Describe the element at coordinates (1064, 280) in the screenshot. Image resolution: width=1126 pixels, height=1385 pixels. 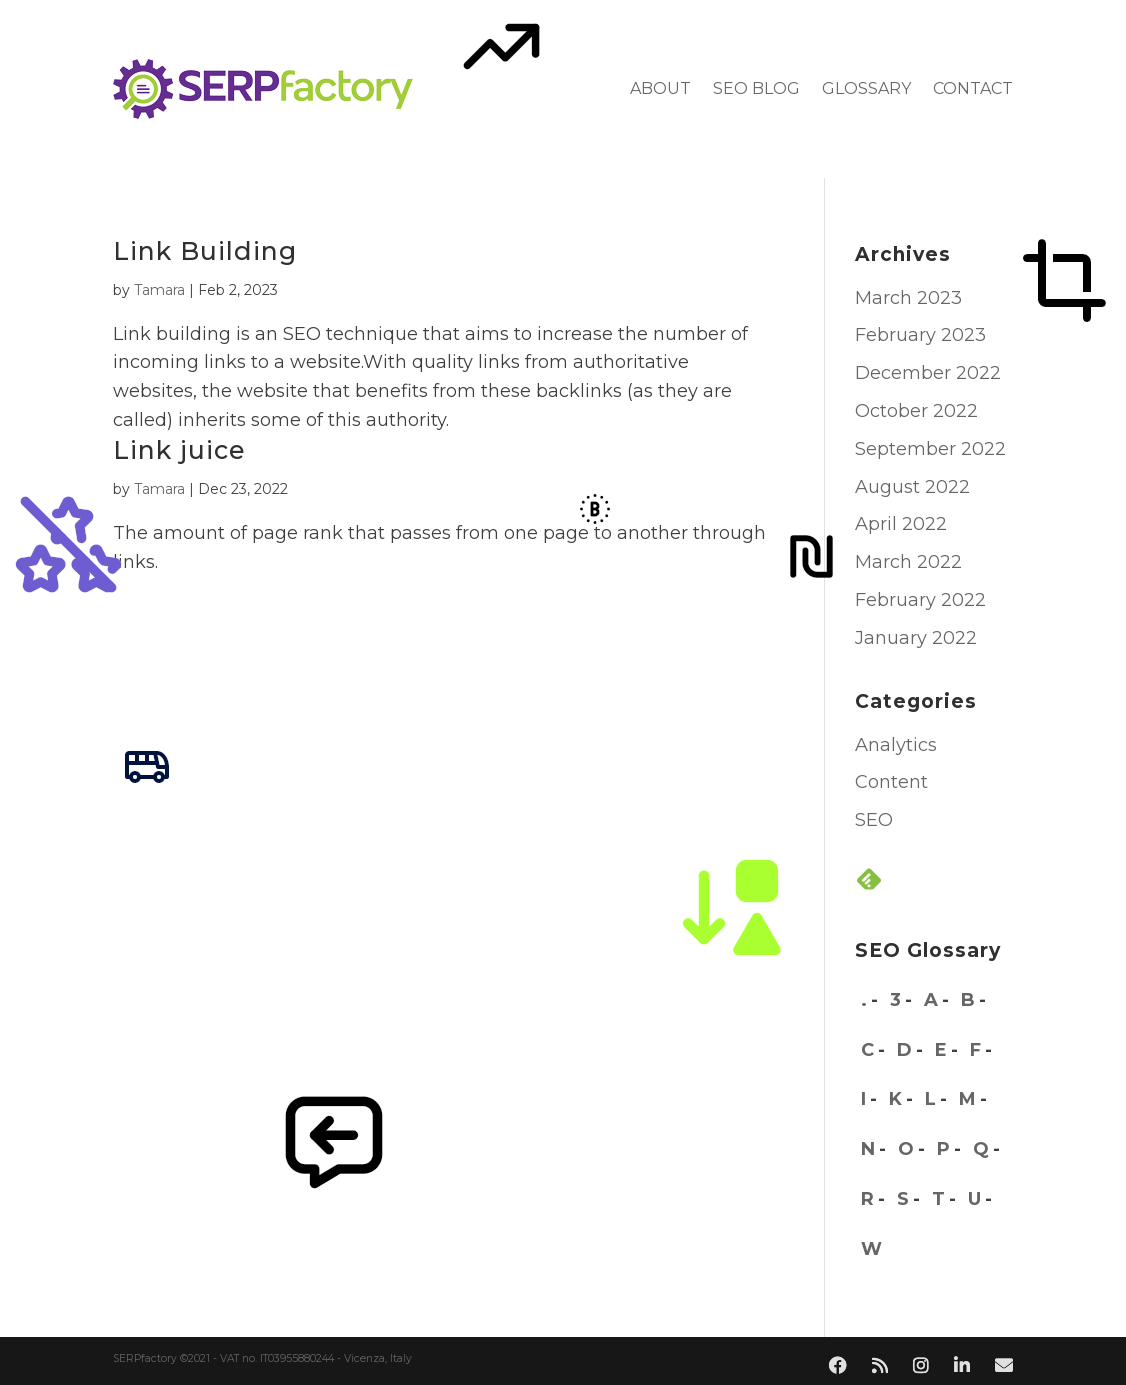
I see `crop an image` at that location.